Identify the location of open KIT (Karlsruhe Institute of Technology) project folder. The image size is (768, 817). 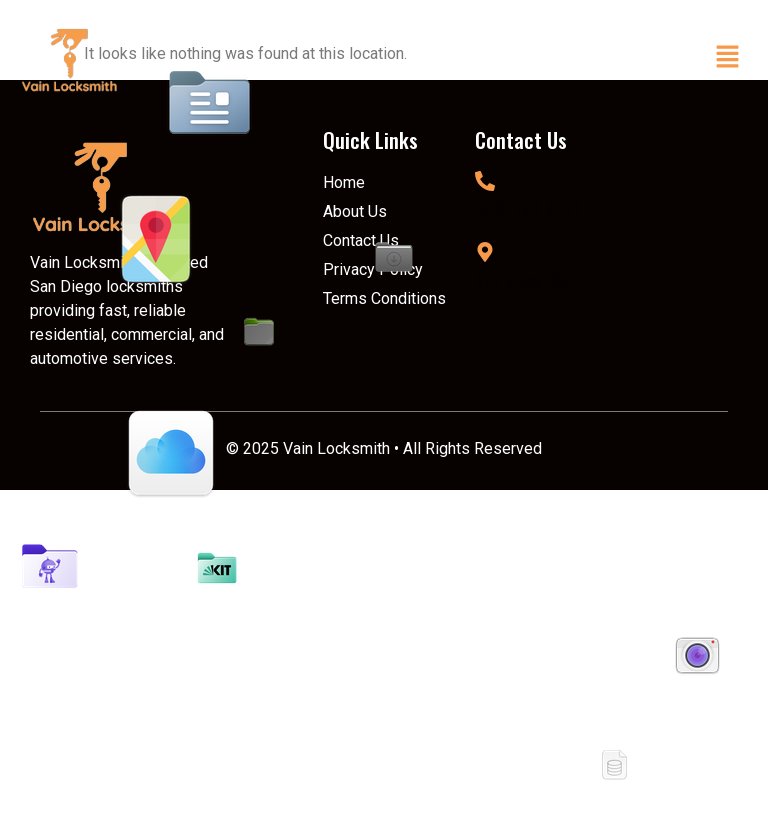
(217, 569).